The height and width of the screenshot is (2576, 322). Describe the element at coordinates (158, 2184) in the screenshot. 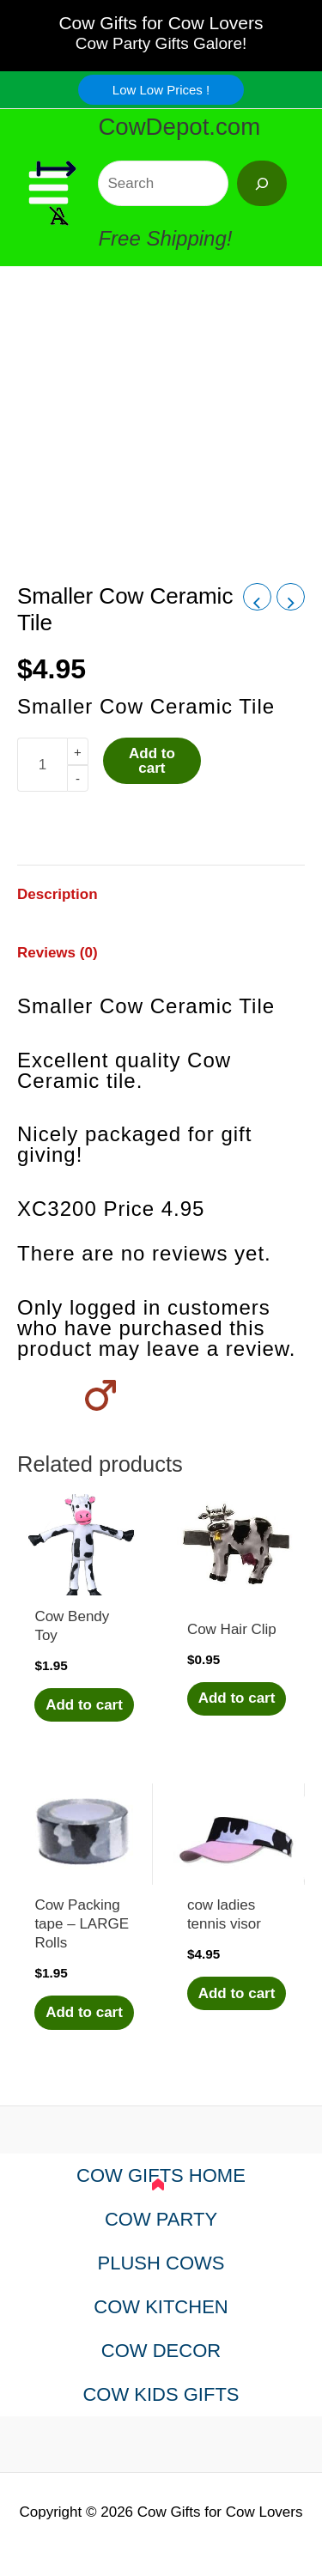

I see `upvote or promote content` at that location.